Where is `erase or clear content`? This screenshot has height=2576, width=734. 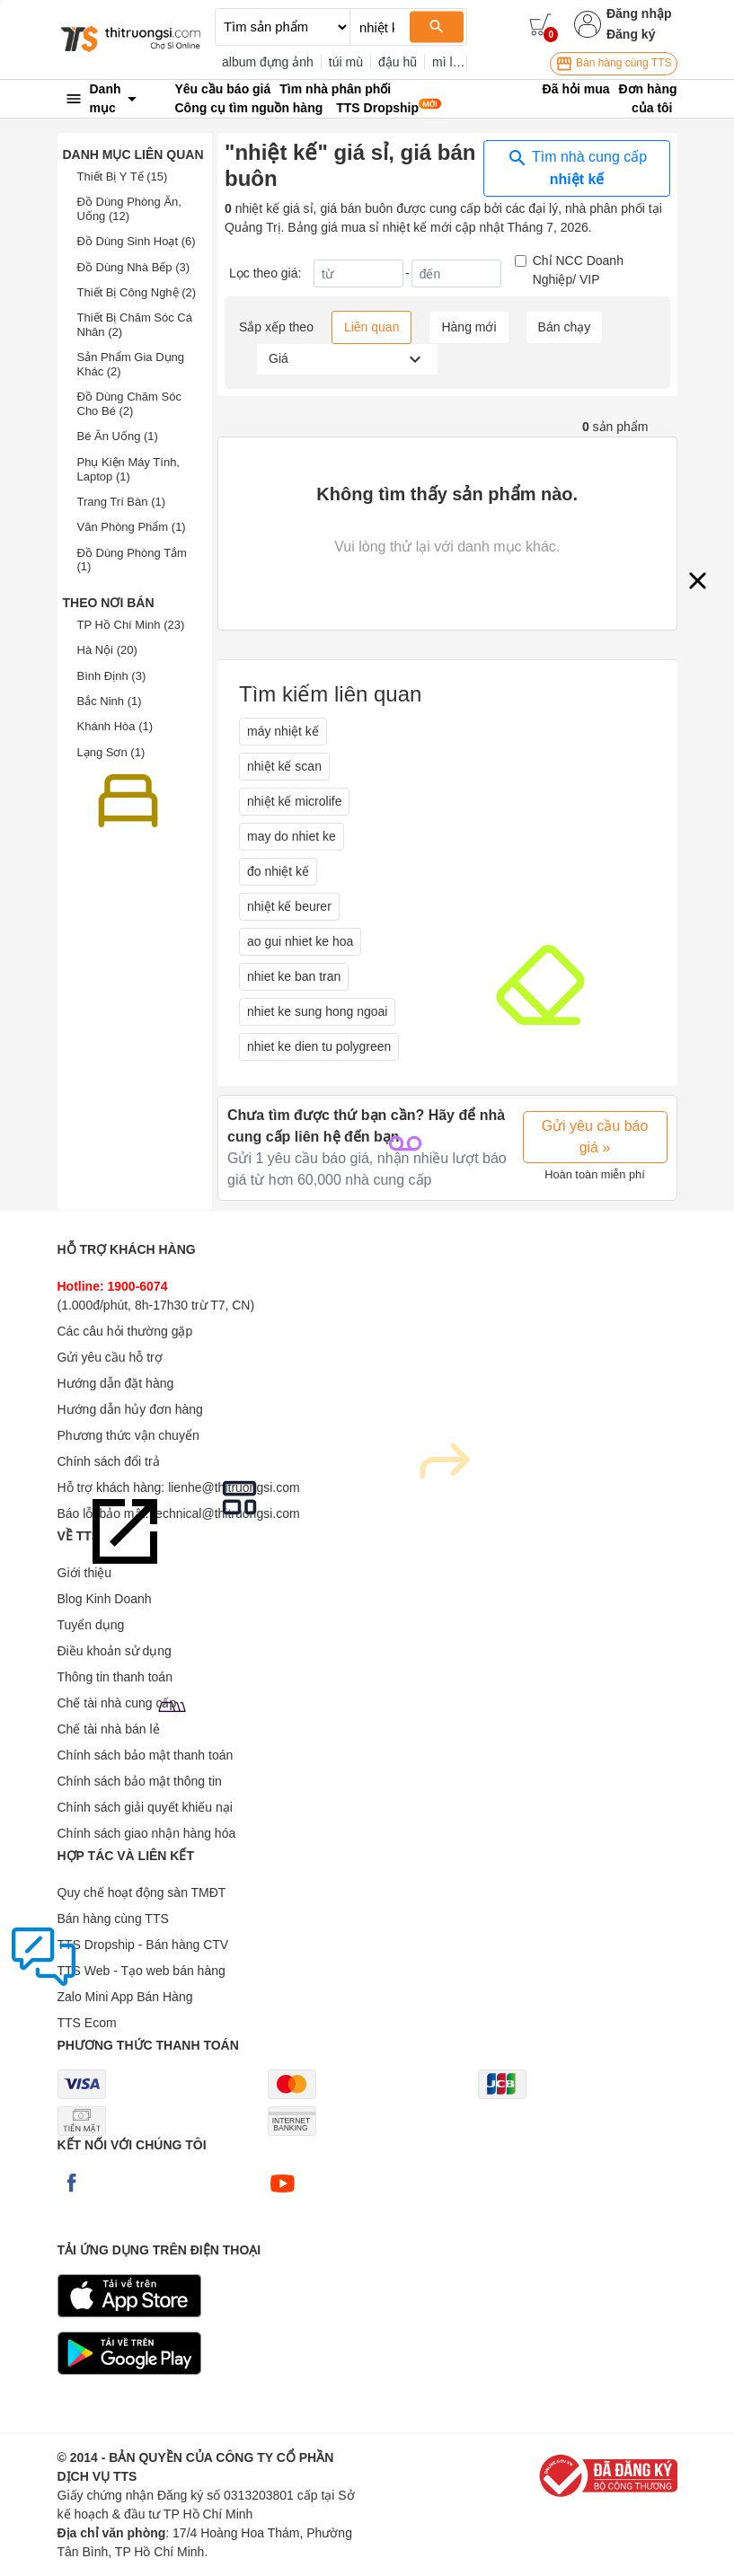 erase or clear content is located at coordinates (540, 984).